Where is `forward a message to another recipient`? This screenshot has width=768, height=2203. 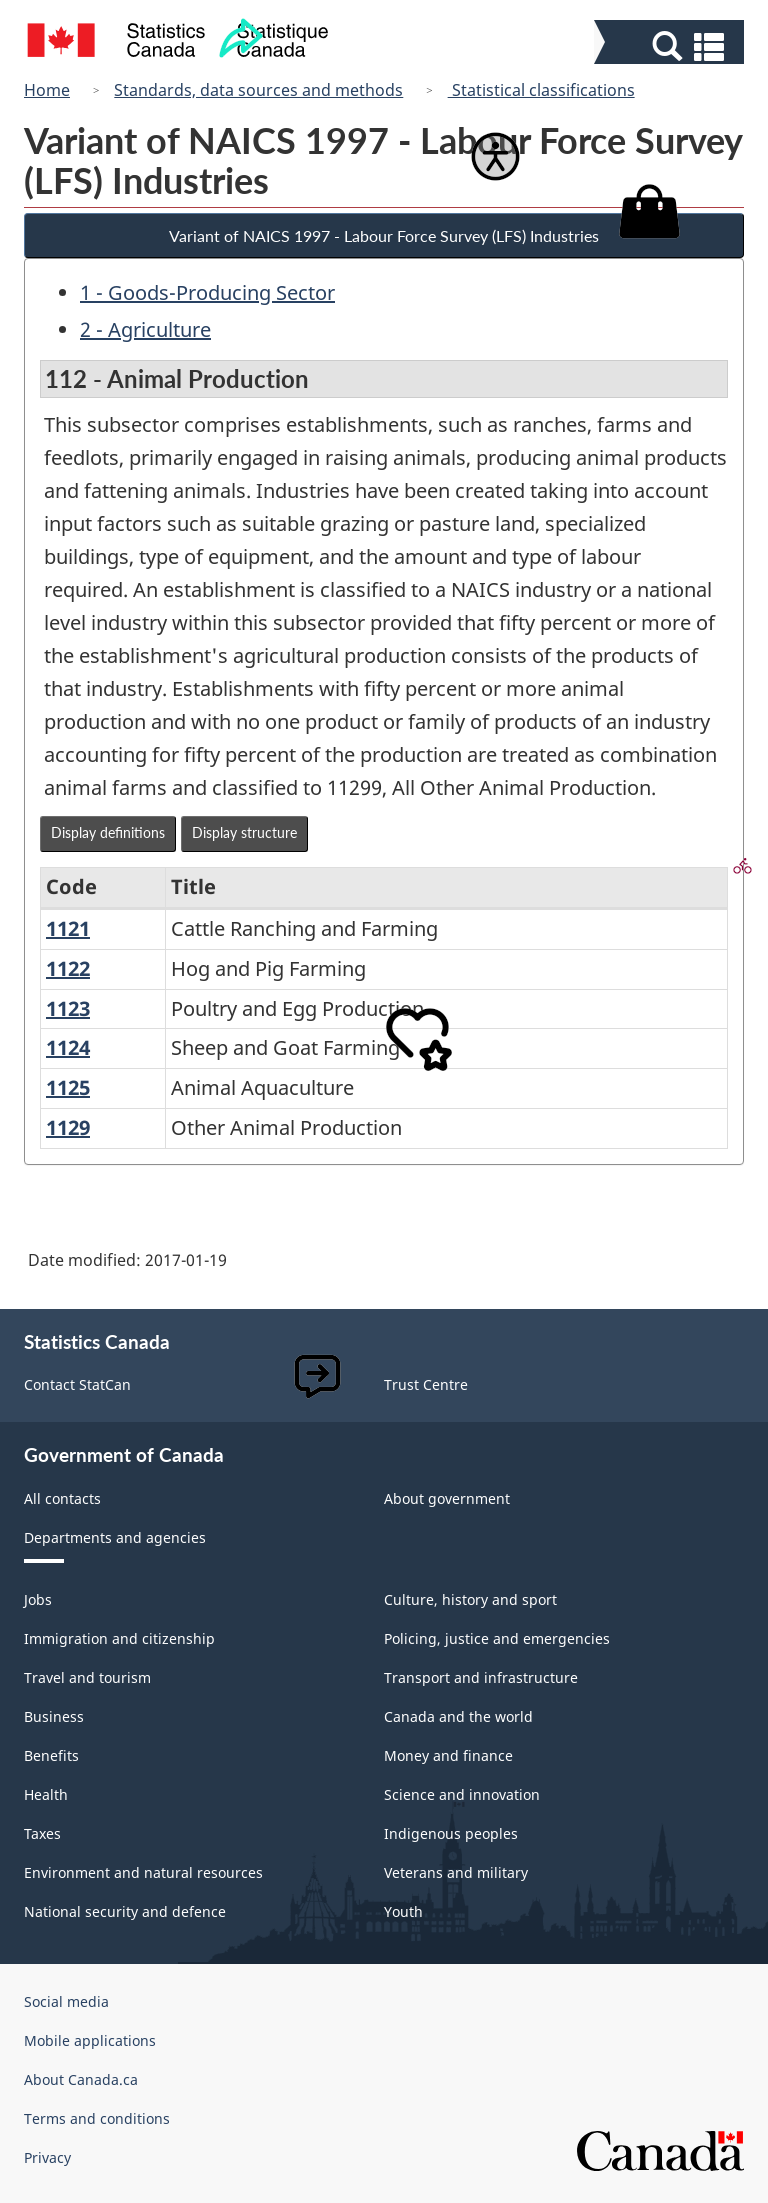
forward a message to another recipient is located at coordinates (317, 1375).